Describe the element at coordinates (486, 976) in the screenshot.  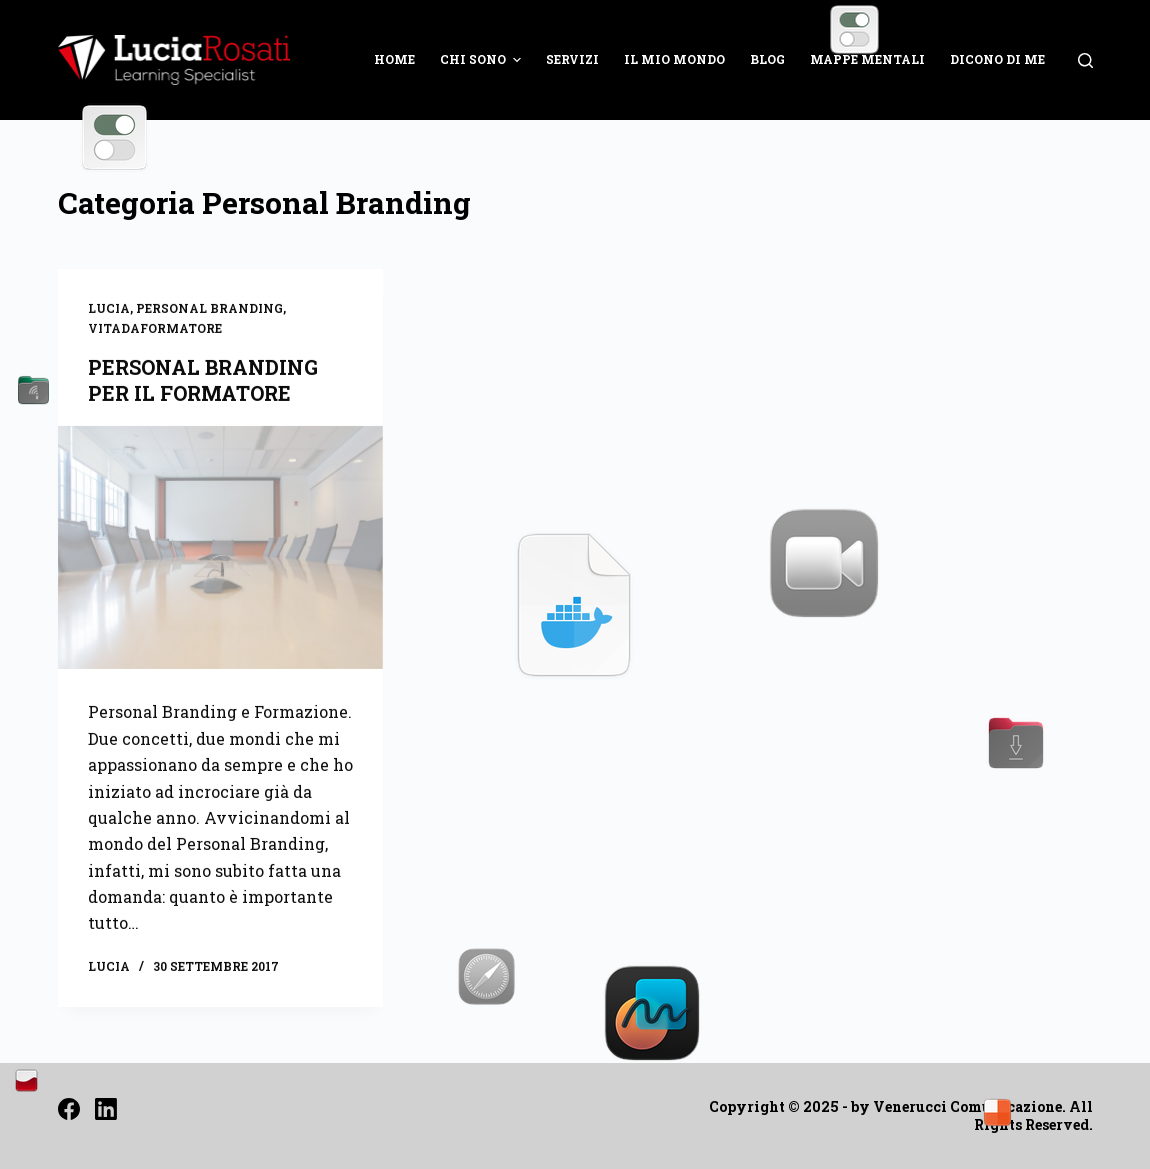
I see `open Safari web browser` at that location.